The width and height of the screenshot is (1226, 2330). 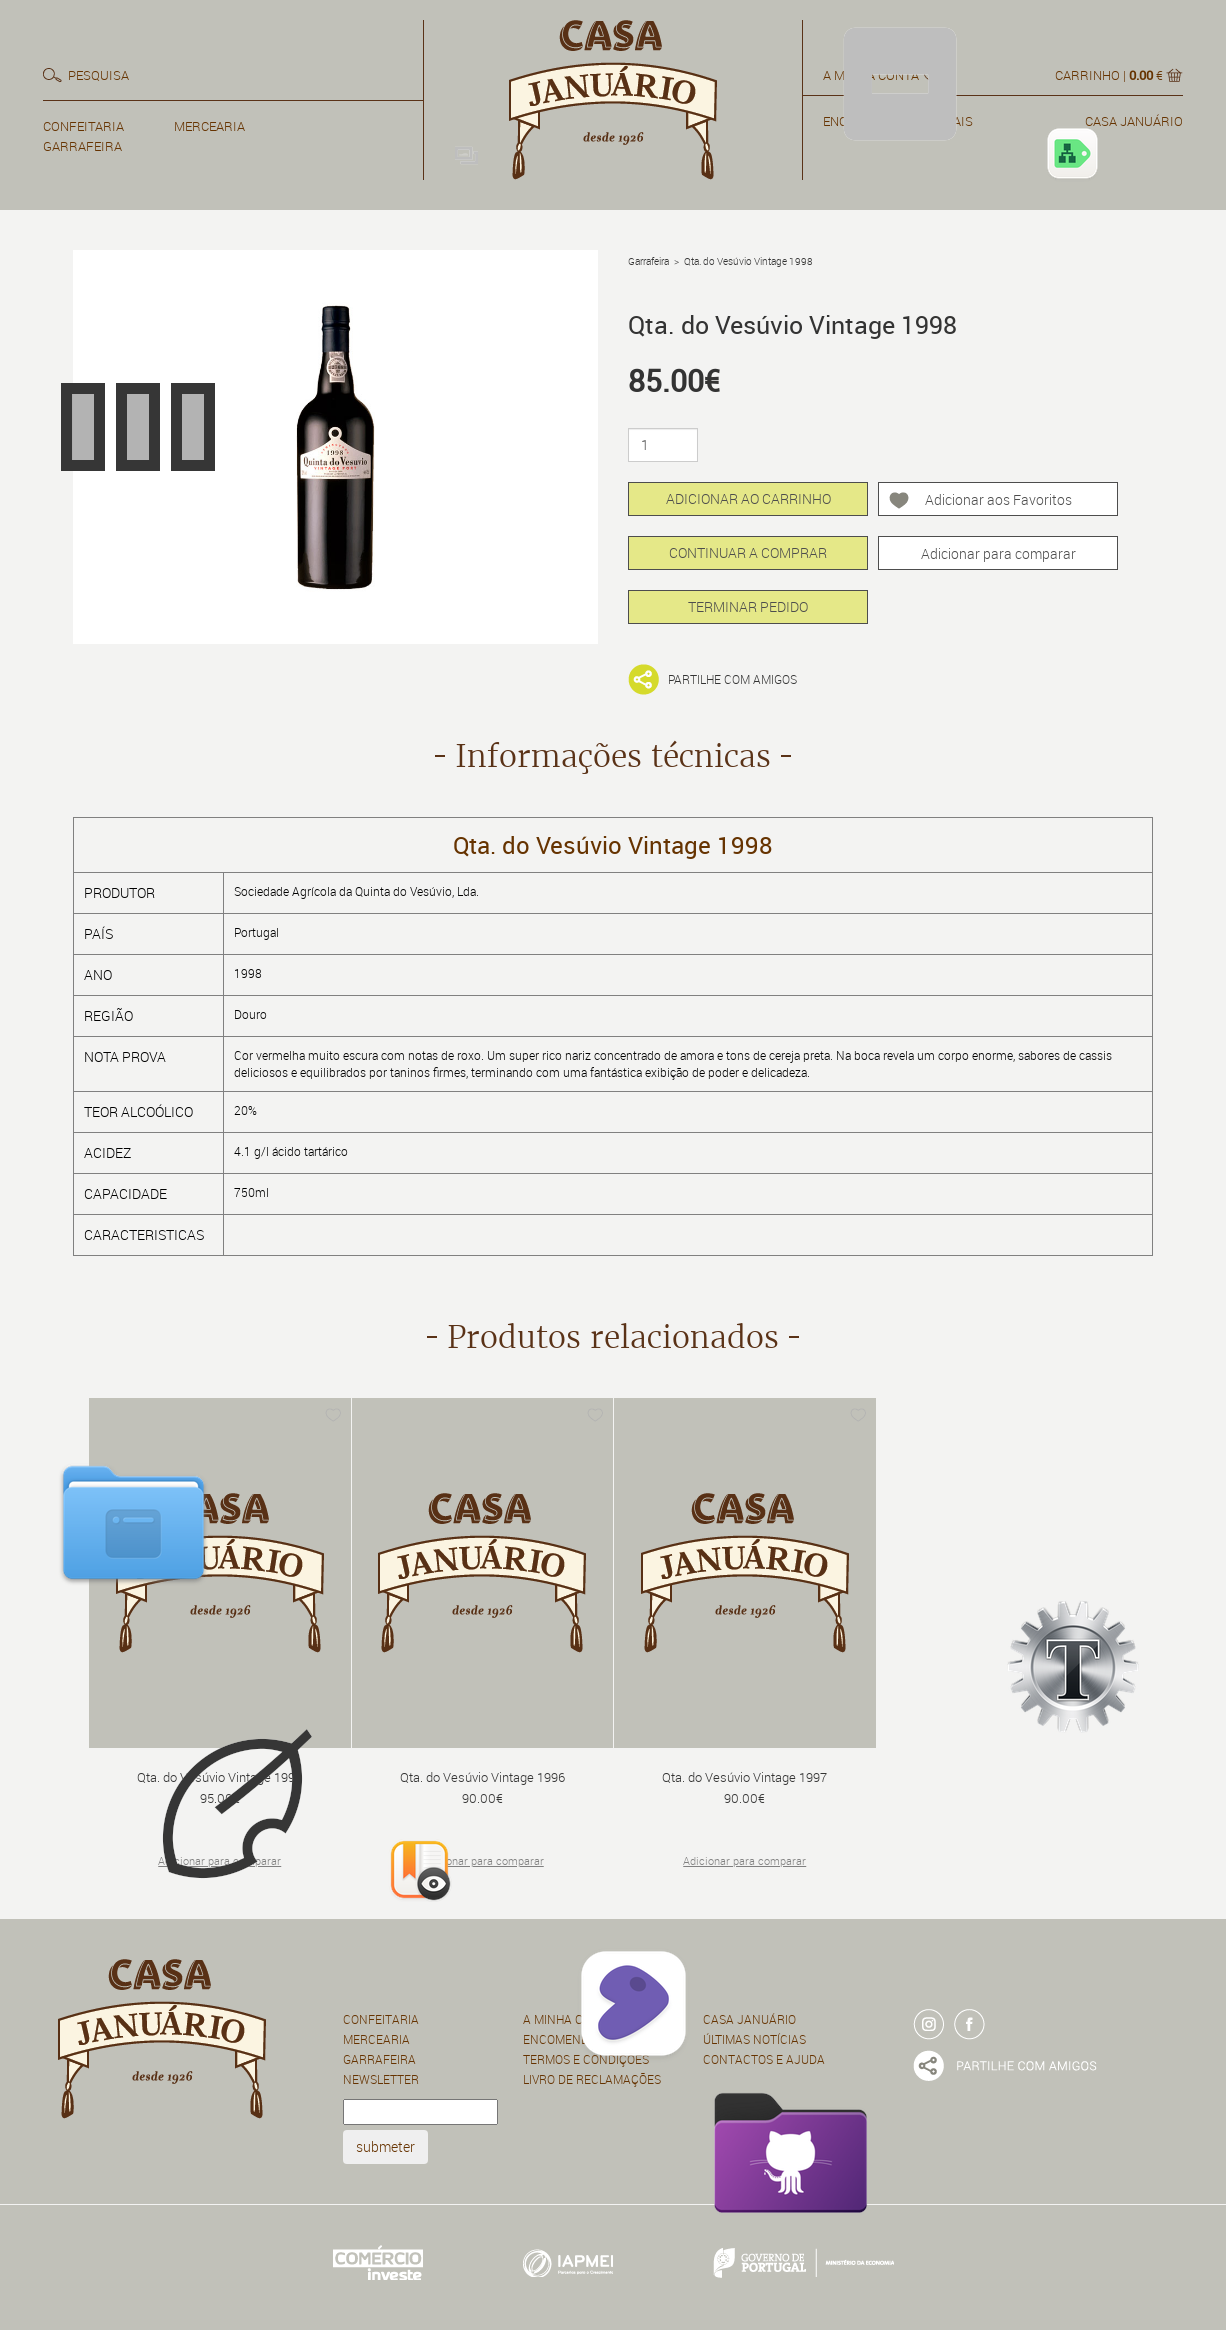 I want to click on open What IP network utility app, so click(x=1072, y=153).